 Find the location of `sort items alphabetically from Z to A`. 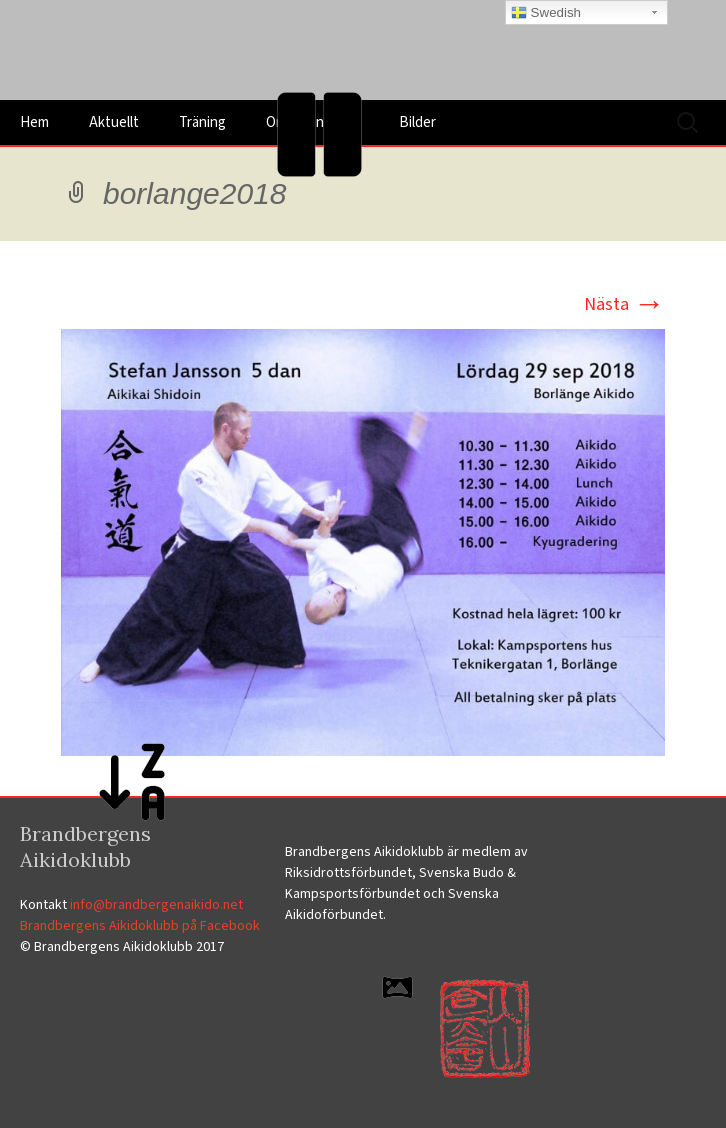

sort items alphabetically from Z to A is located at coordinates (134, 782).